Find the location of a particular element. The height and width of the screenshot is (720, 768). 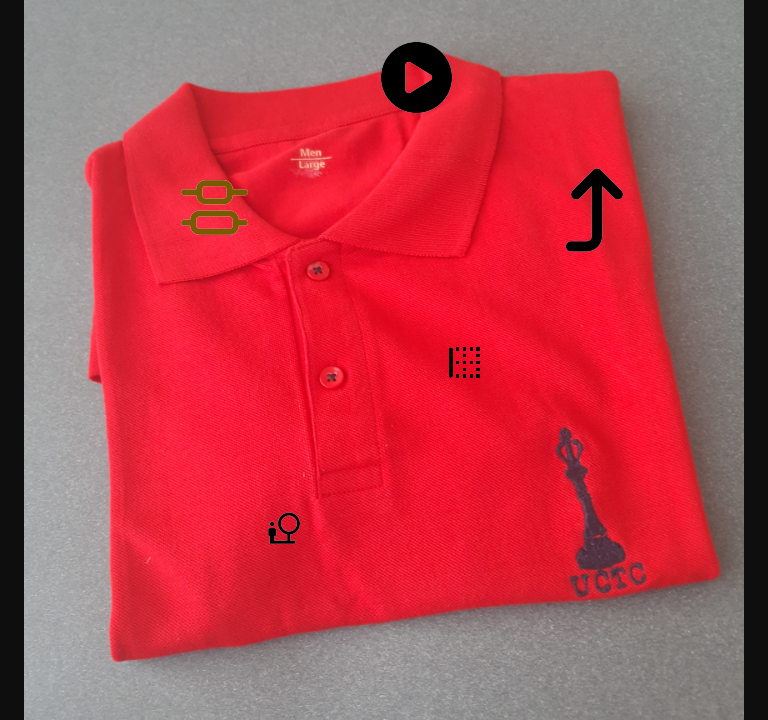

distribute objects evenly with vertical center alignment is located at coordinates (214, 207).